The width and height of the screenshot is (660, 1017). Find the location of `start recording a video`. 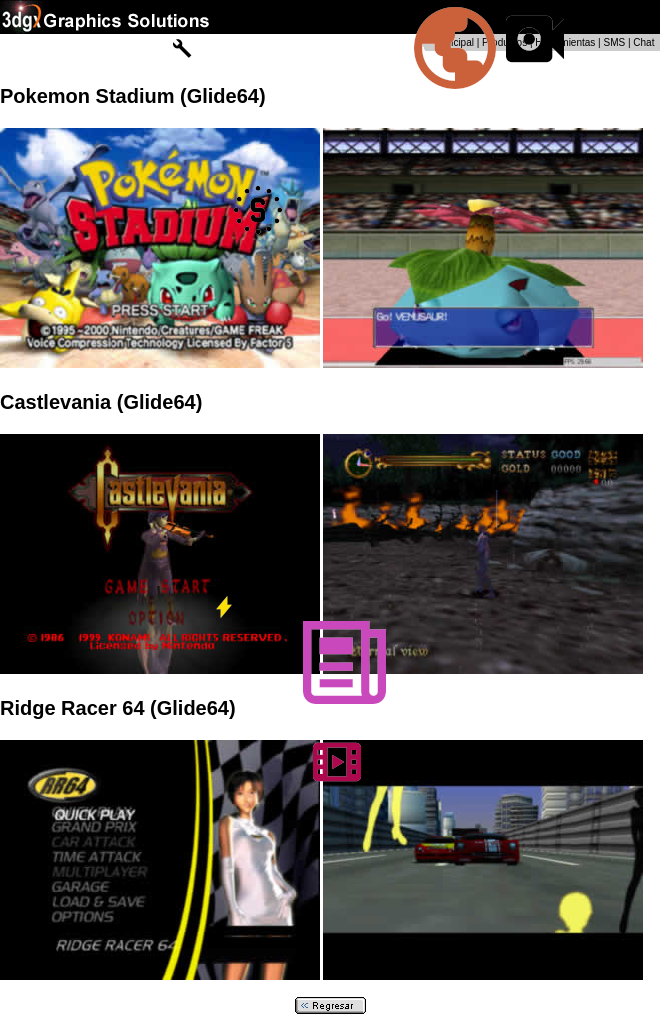

start recording a video is located at coordinates (535, 39).